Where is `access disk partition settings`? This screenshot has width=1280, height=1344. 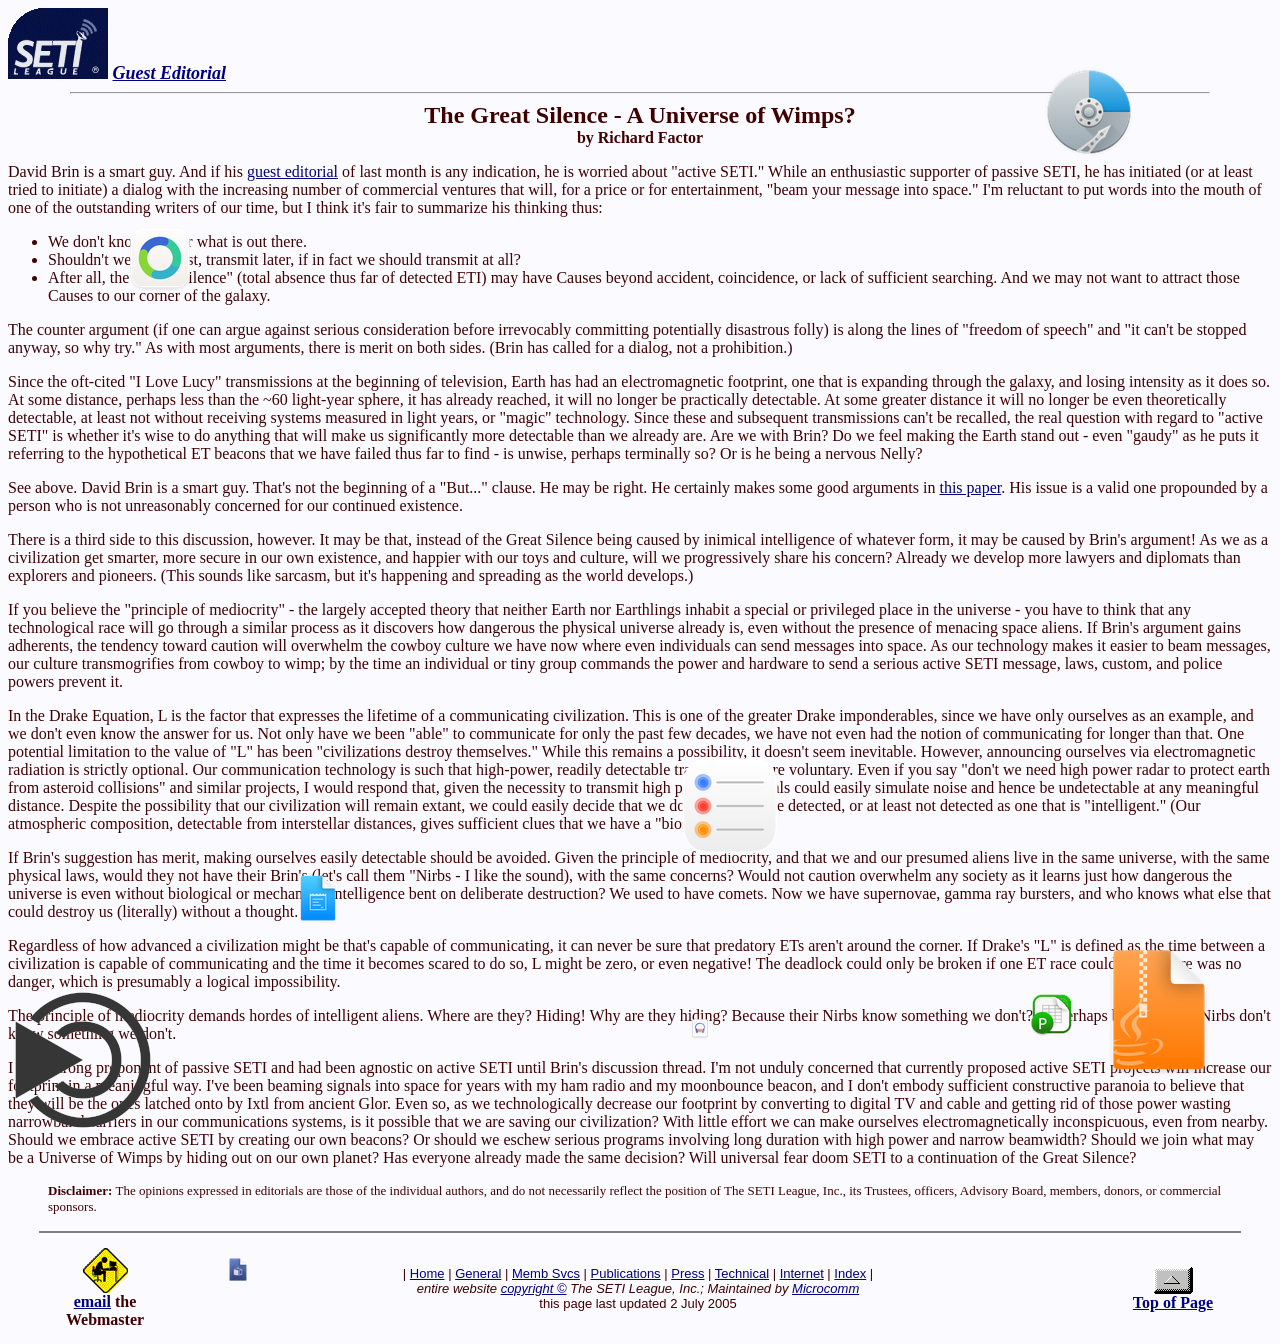 access disk partition settings is located at coordinates (1089, 112).